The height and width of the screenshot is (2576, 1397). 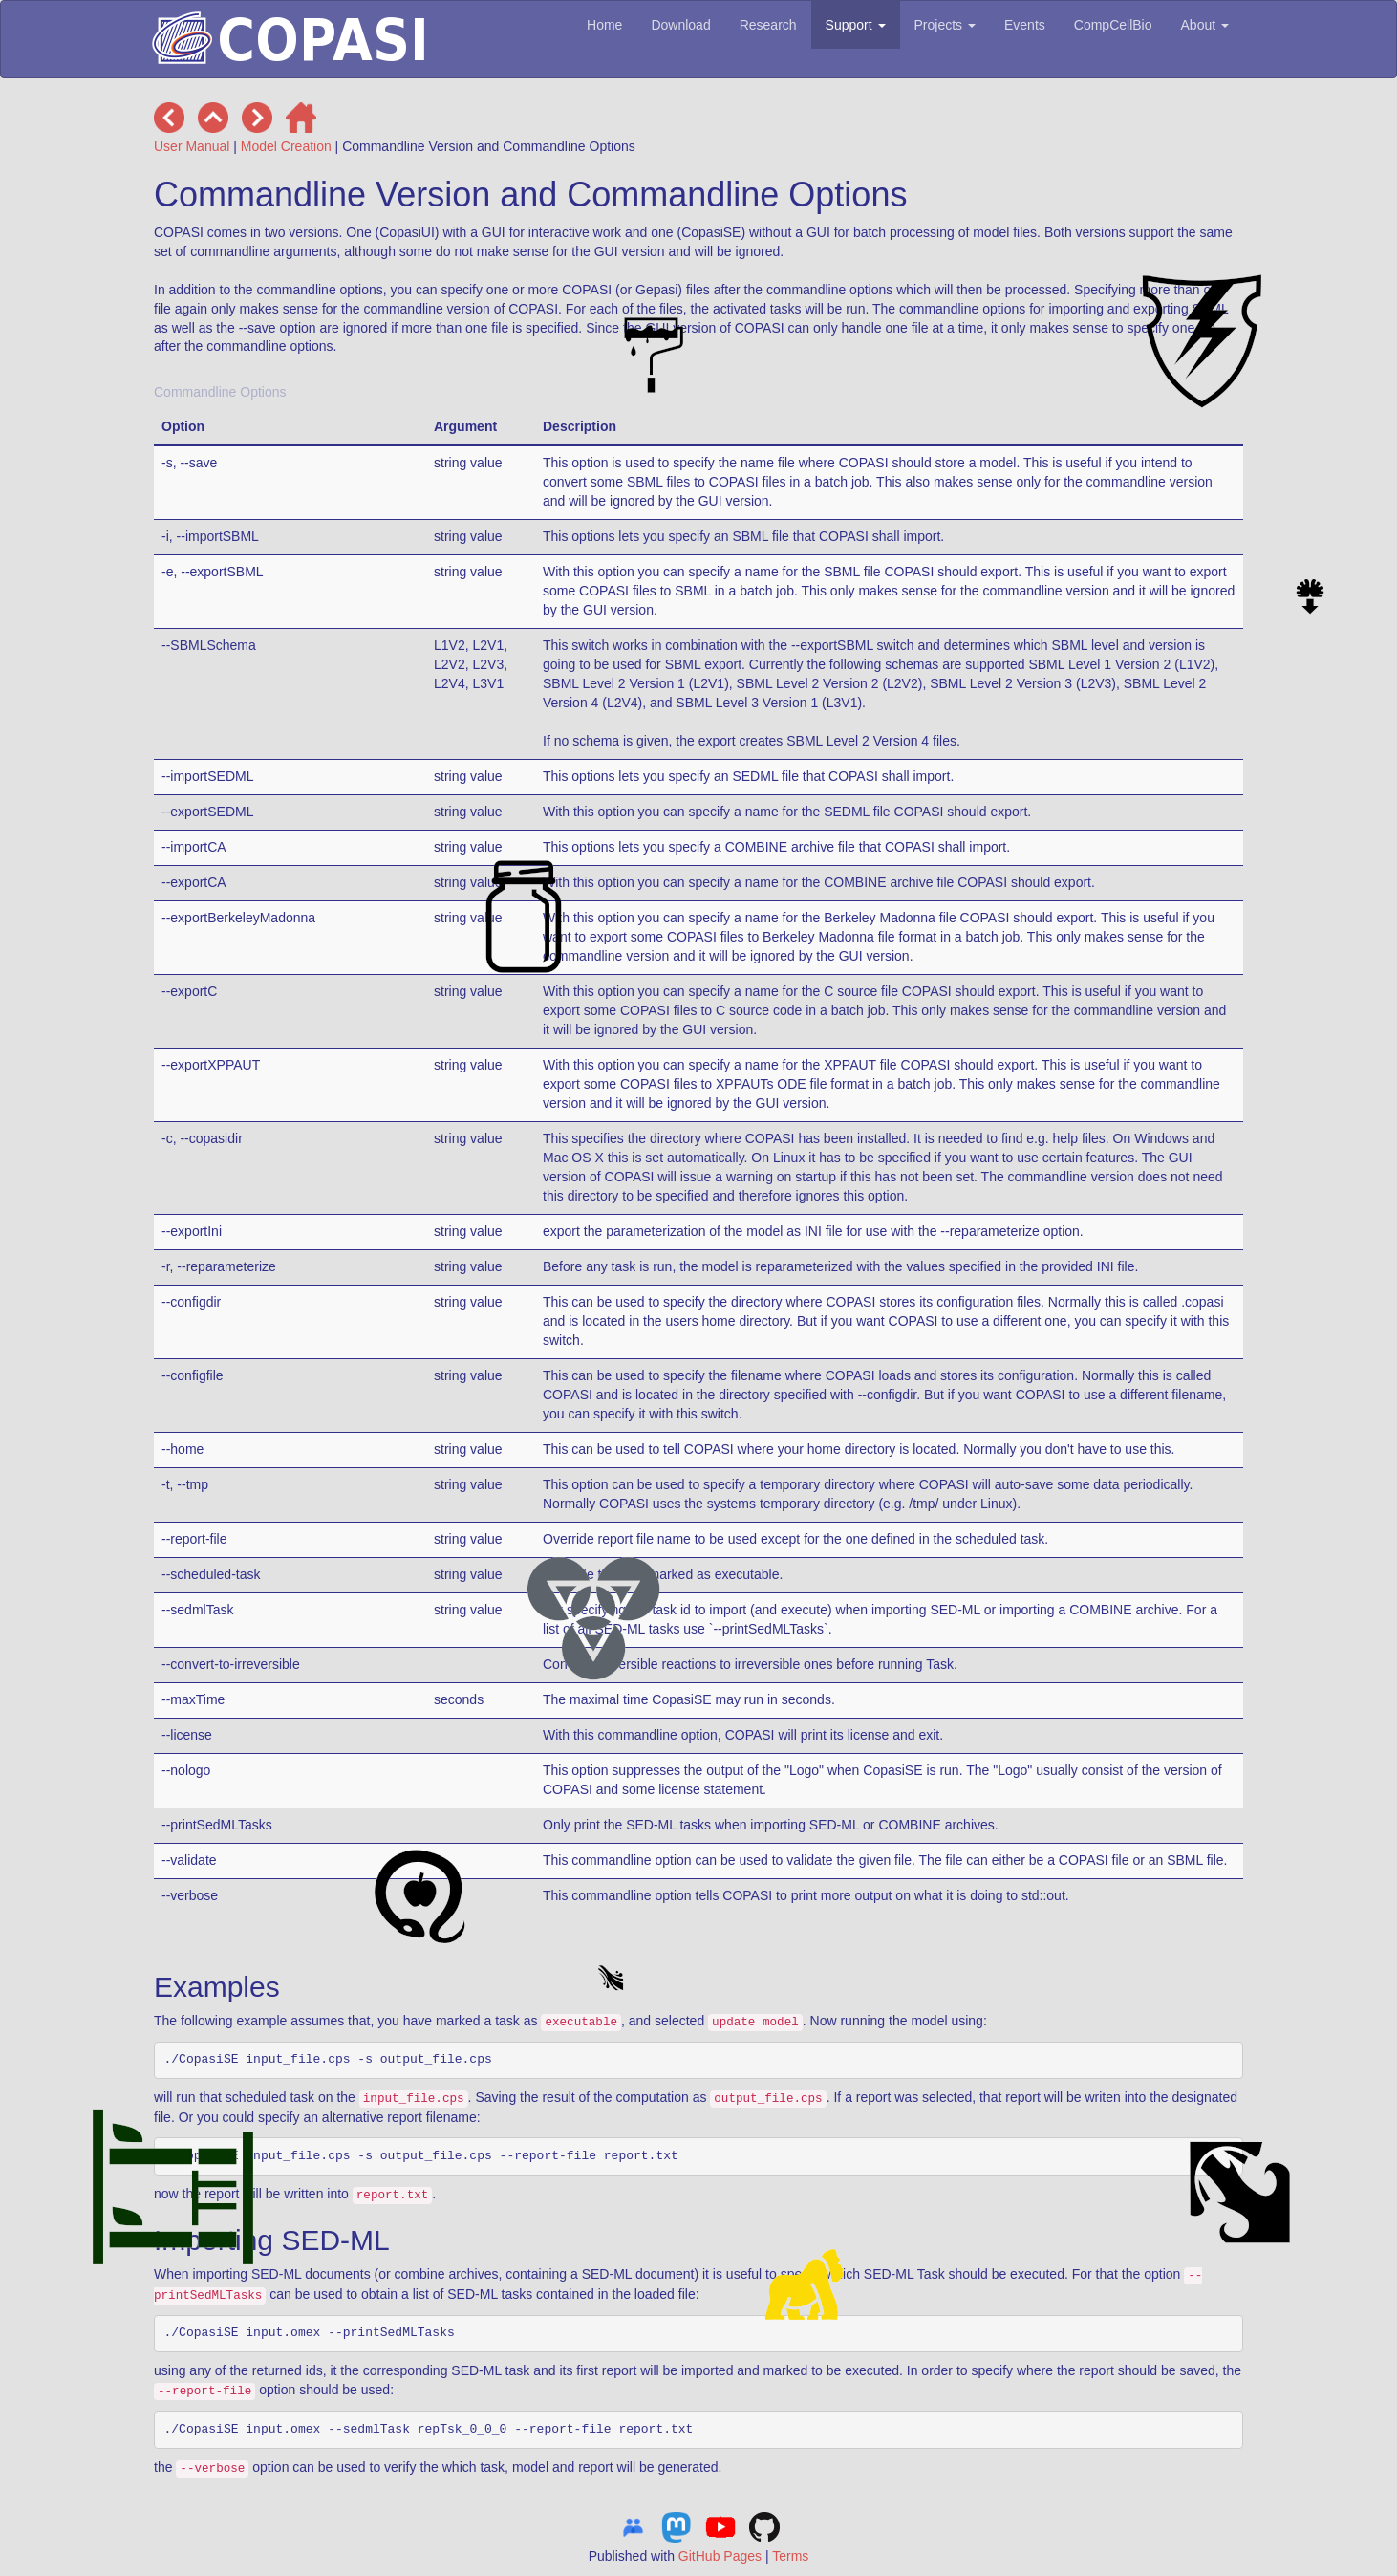 What do you see at coordinates (592, 1617) in the screenshot?
I see `indicates a trinity or three-way connection system` at bounding box center [592, 1617].